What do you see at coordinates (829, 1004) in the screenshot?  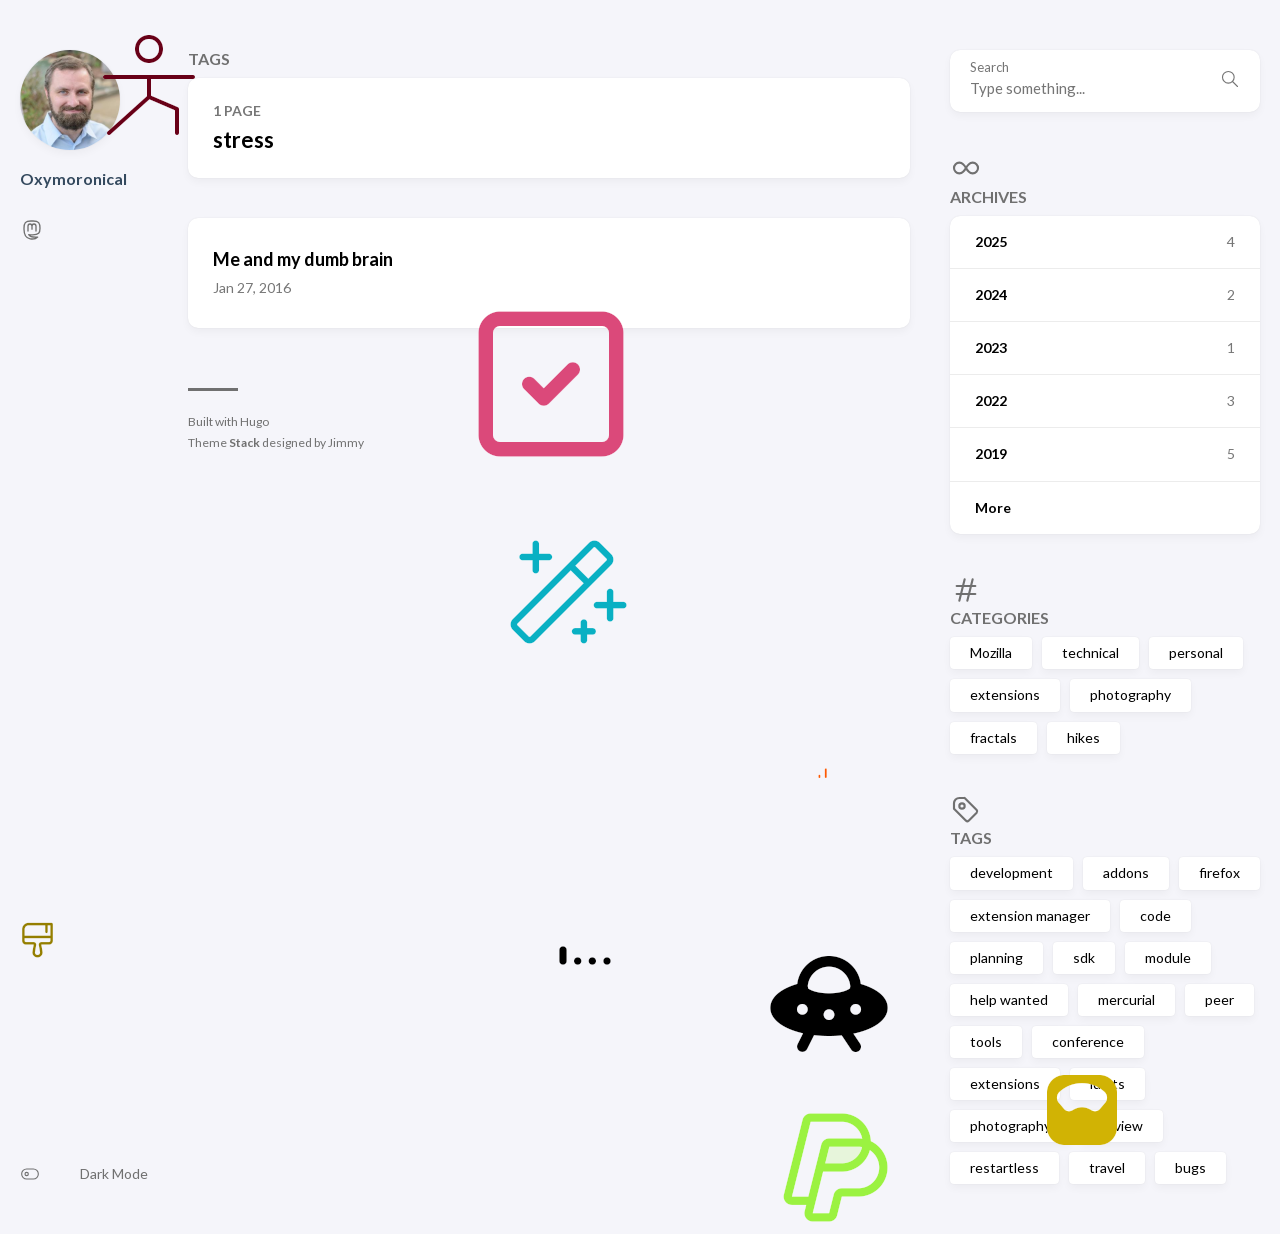 I see `access sci-fi or space-themed content` at bounding box center [829, 1004].